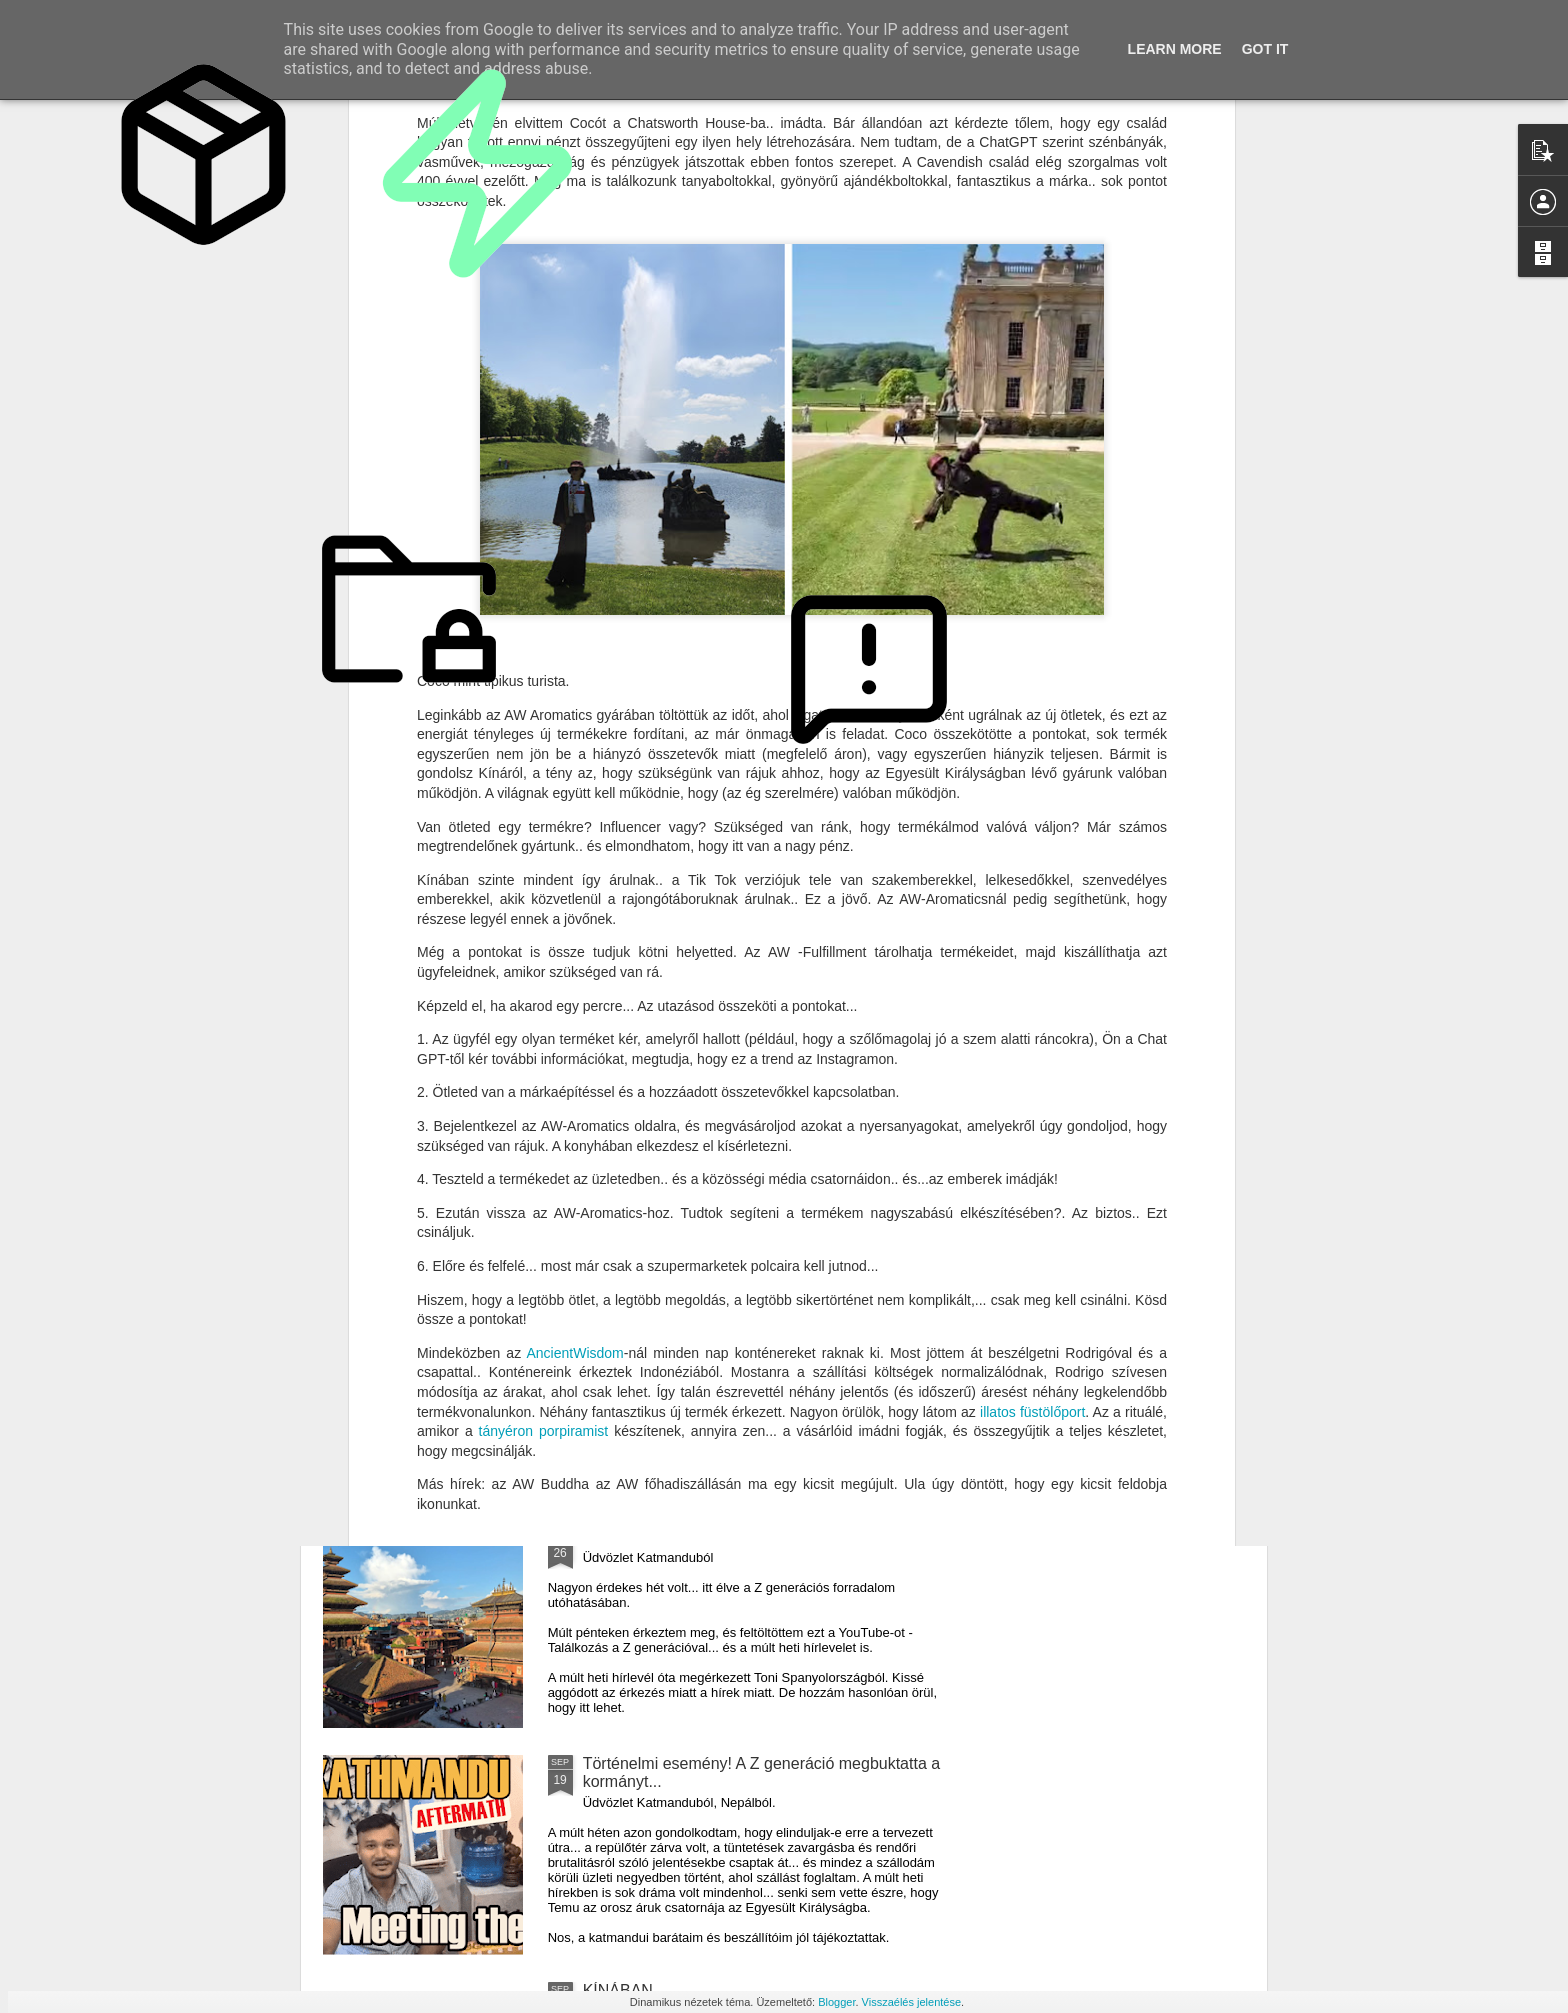 Image resolution: width=1568 pixels, height=2013 pixels. I want to click on view package or shipment details, so click(203, 154).